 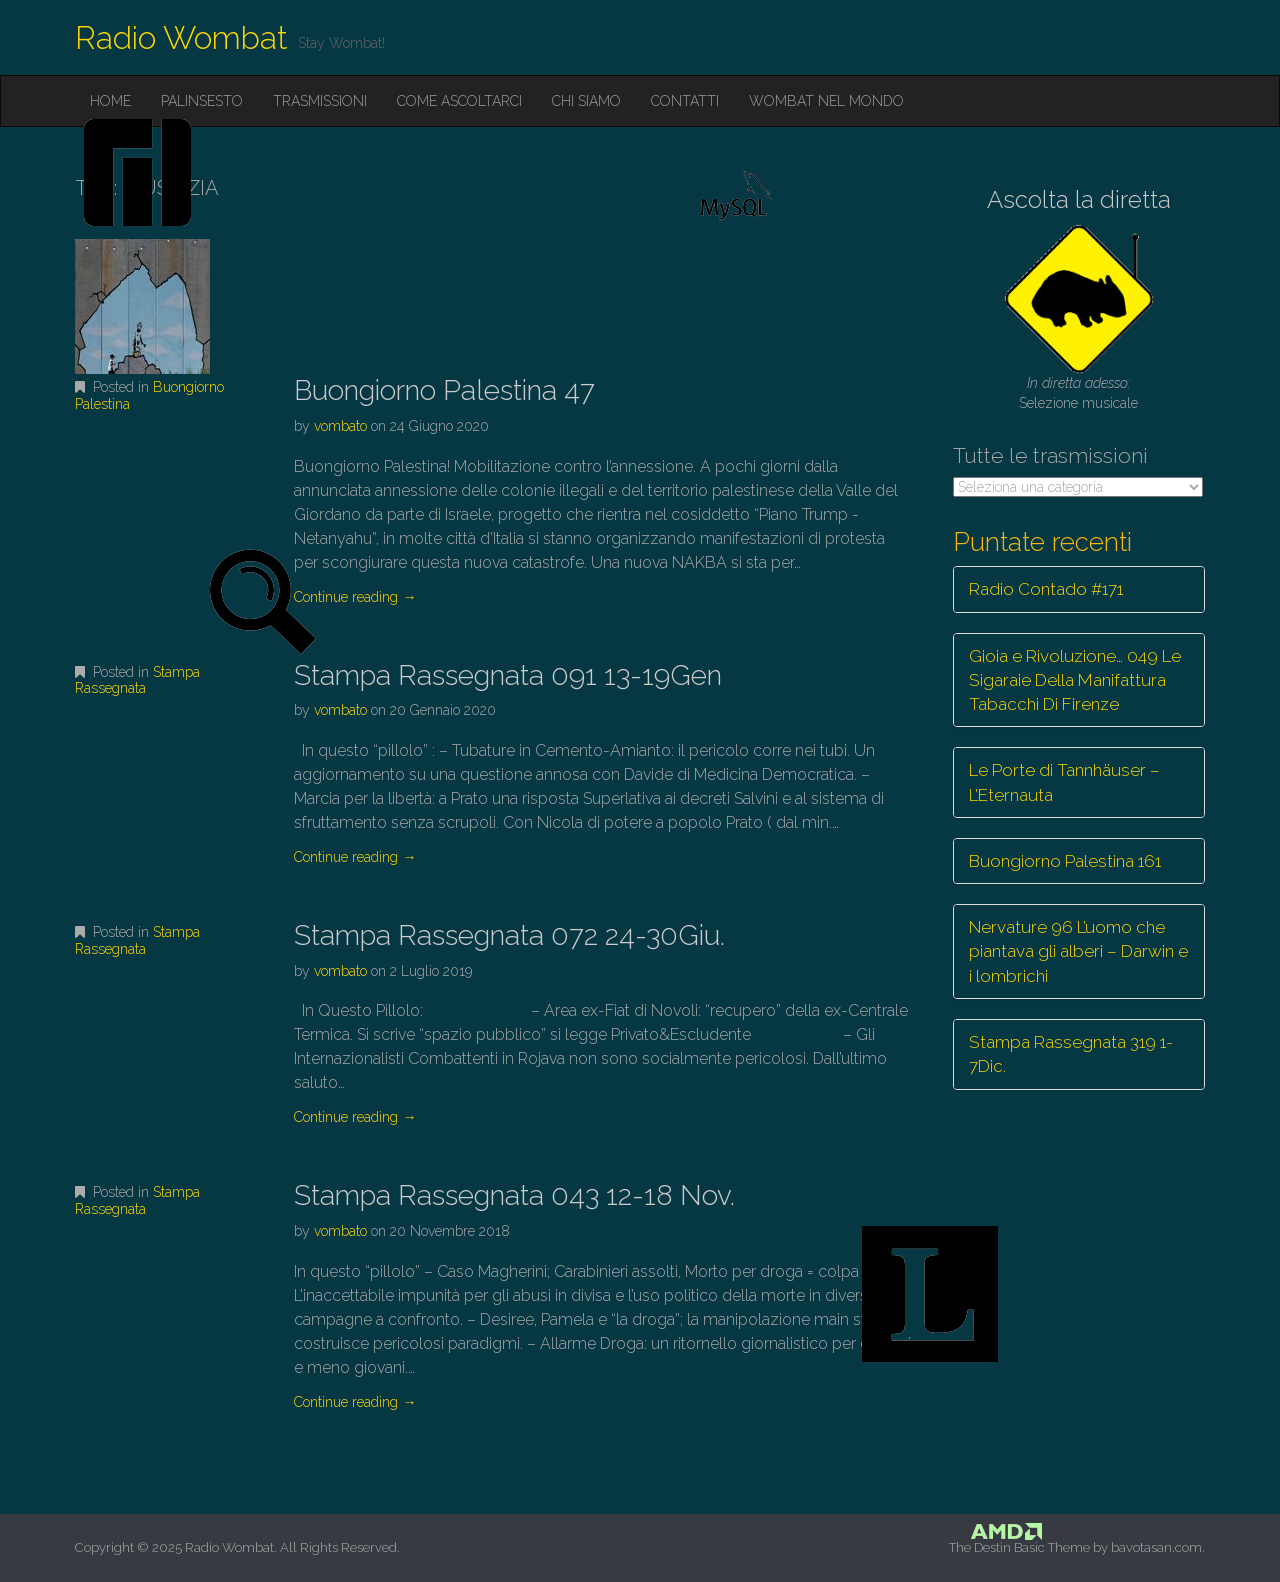 What do you see at coordinates (930, 1294) in the screenshot?
I see `visit the Lobsters link aggregation site` at bounding box center [930, 1294].